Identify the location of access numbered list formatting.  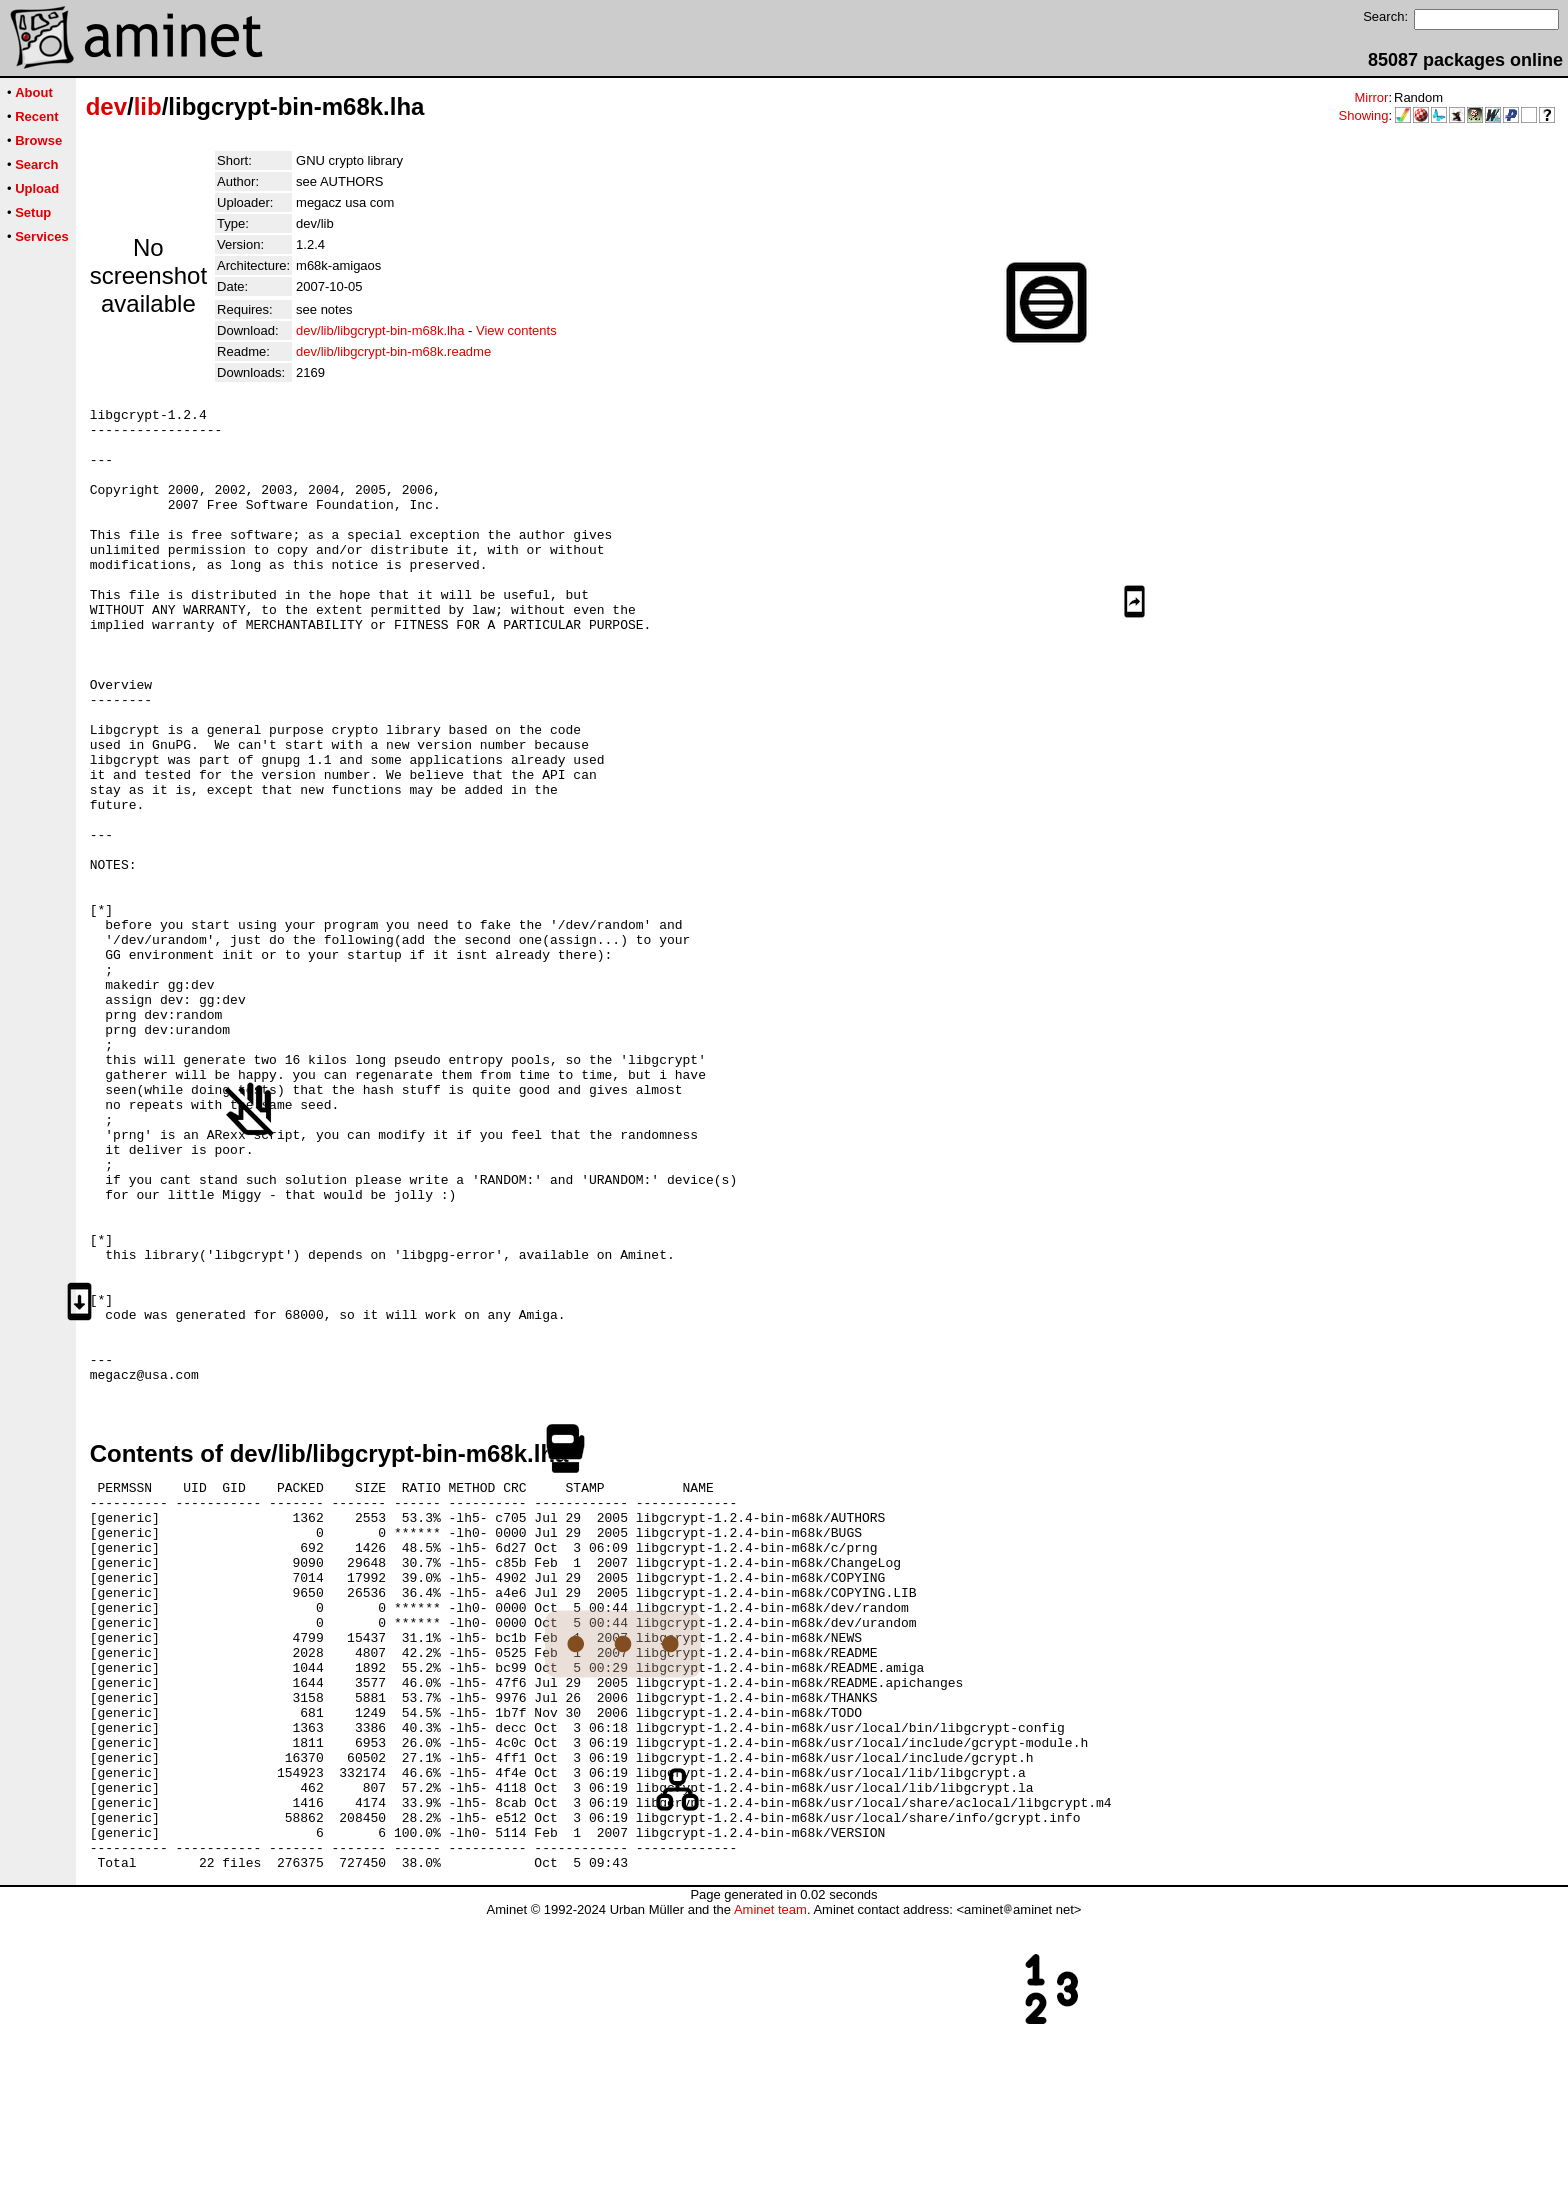
(1050, 1989).